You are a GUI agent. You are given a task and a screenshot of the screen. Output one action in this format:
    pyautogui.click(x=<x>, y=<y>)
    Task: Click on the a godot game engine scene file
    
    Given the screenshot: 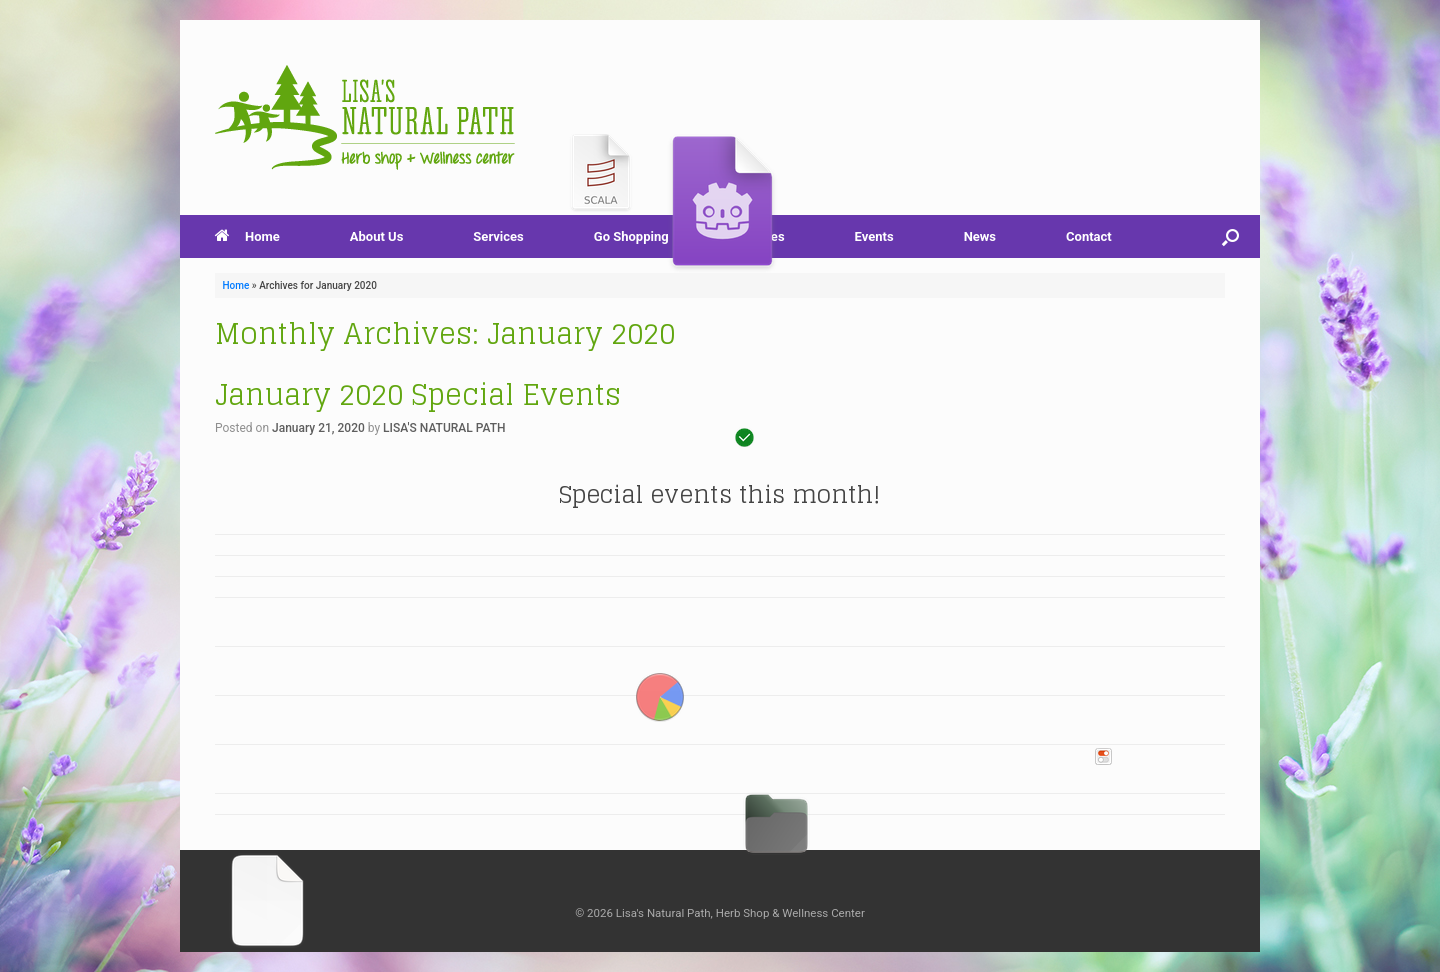 What is the action you would take?
    pyautogui.click(x=722, y=203)
    